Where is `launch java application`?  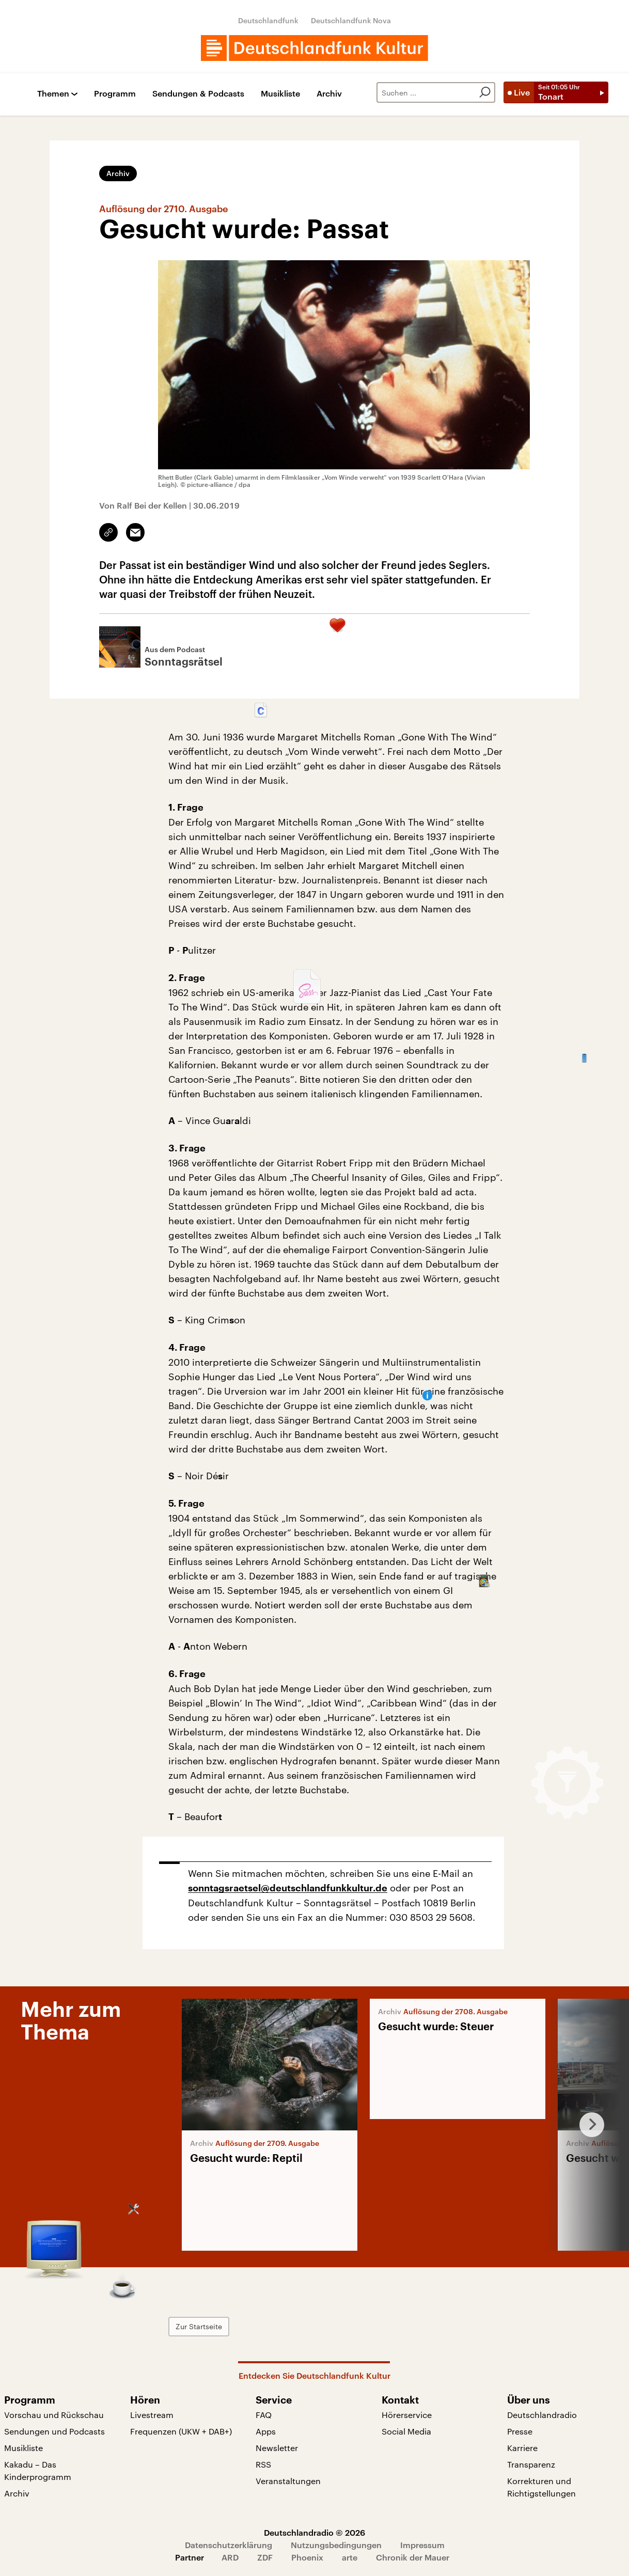 launch java application is located at coordinates (122, 2289).